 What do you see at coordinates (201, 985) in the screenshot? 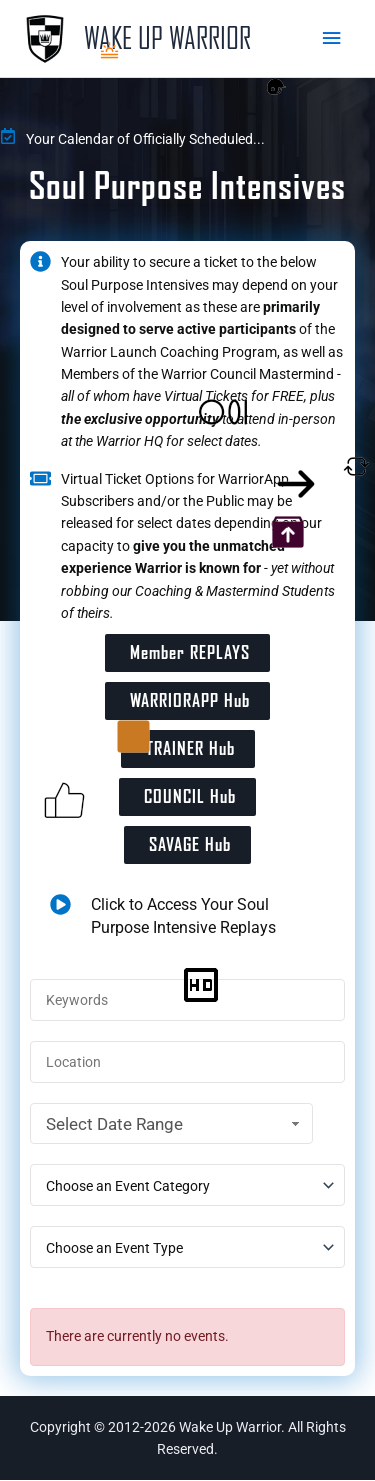
I see `indicates high definition video quality is available` at bounding box center [201, 985].